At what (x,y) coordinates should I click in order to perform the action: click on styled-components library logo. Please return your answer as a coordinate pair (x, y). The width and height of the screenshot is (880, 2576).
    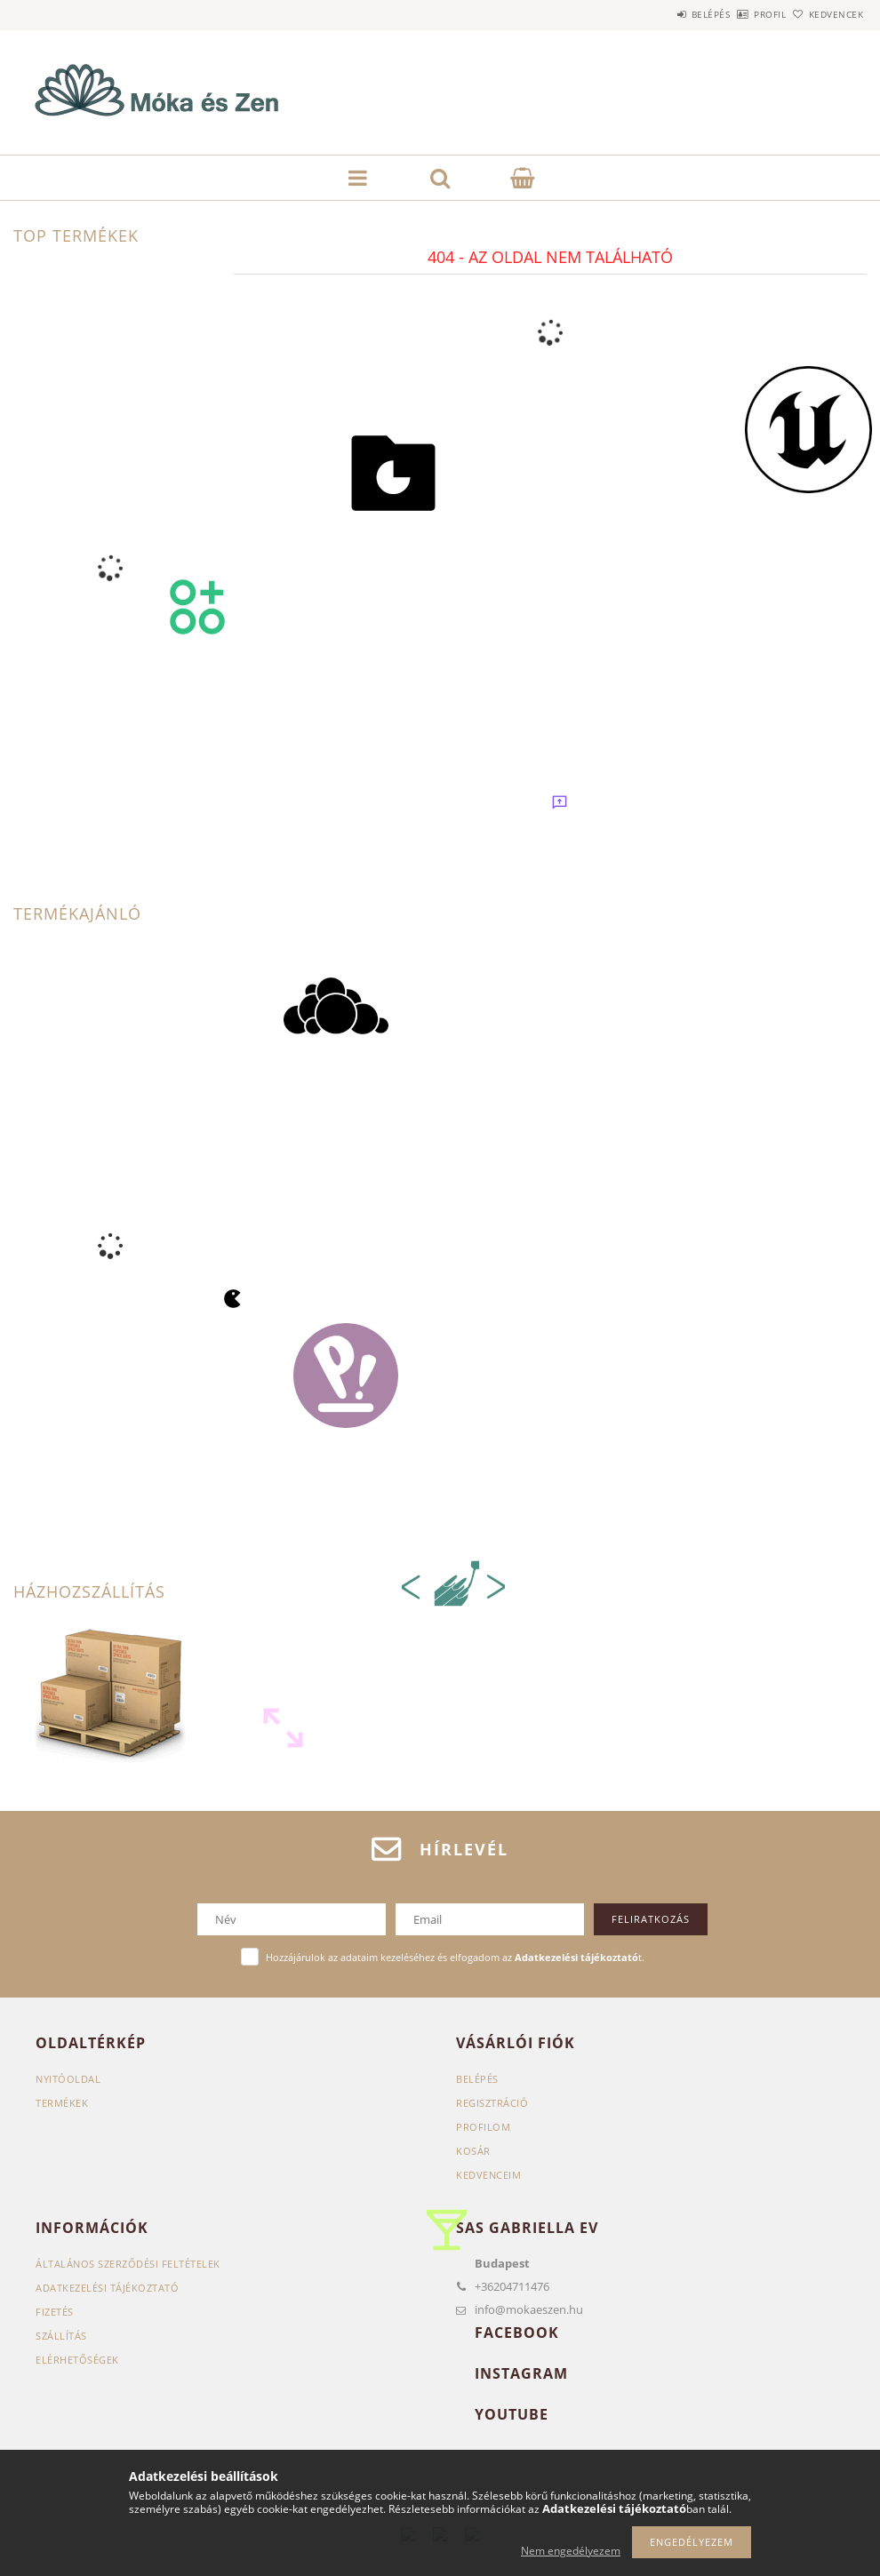
    Looking at the image, I should click on (453, 1583).